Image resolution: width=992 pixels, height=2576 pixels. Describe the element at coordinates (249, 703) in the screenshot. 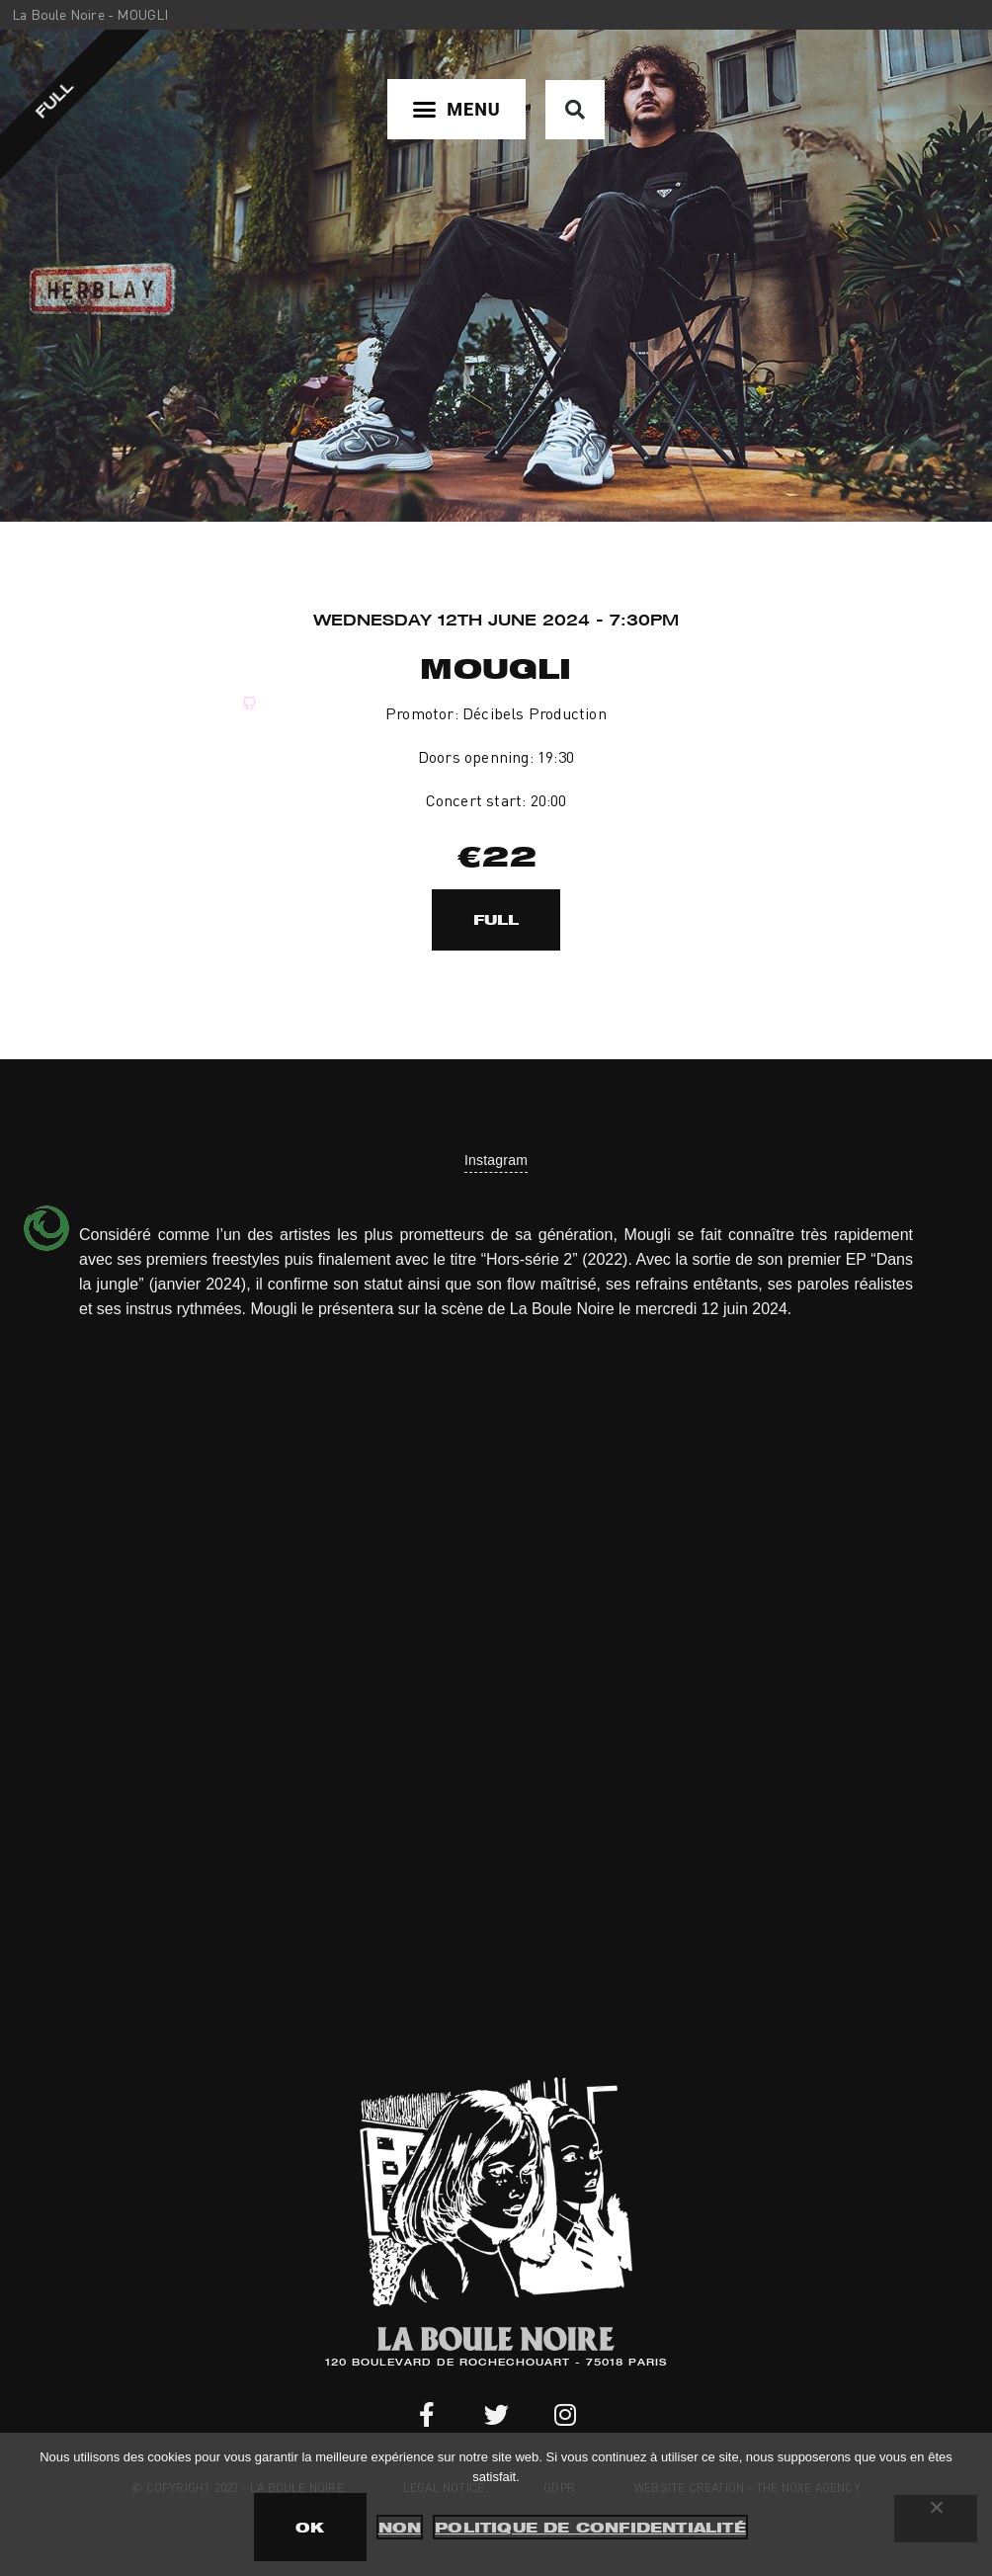

I see `view GitHub profile or repository` at that location.